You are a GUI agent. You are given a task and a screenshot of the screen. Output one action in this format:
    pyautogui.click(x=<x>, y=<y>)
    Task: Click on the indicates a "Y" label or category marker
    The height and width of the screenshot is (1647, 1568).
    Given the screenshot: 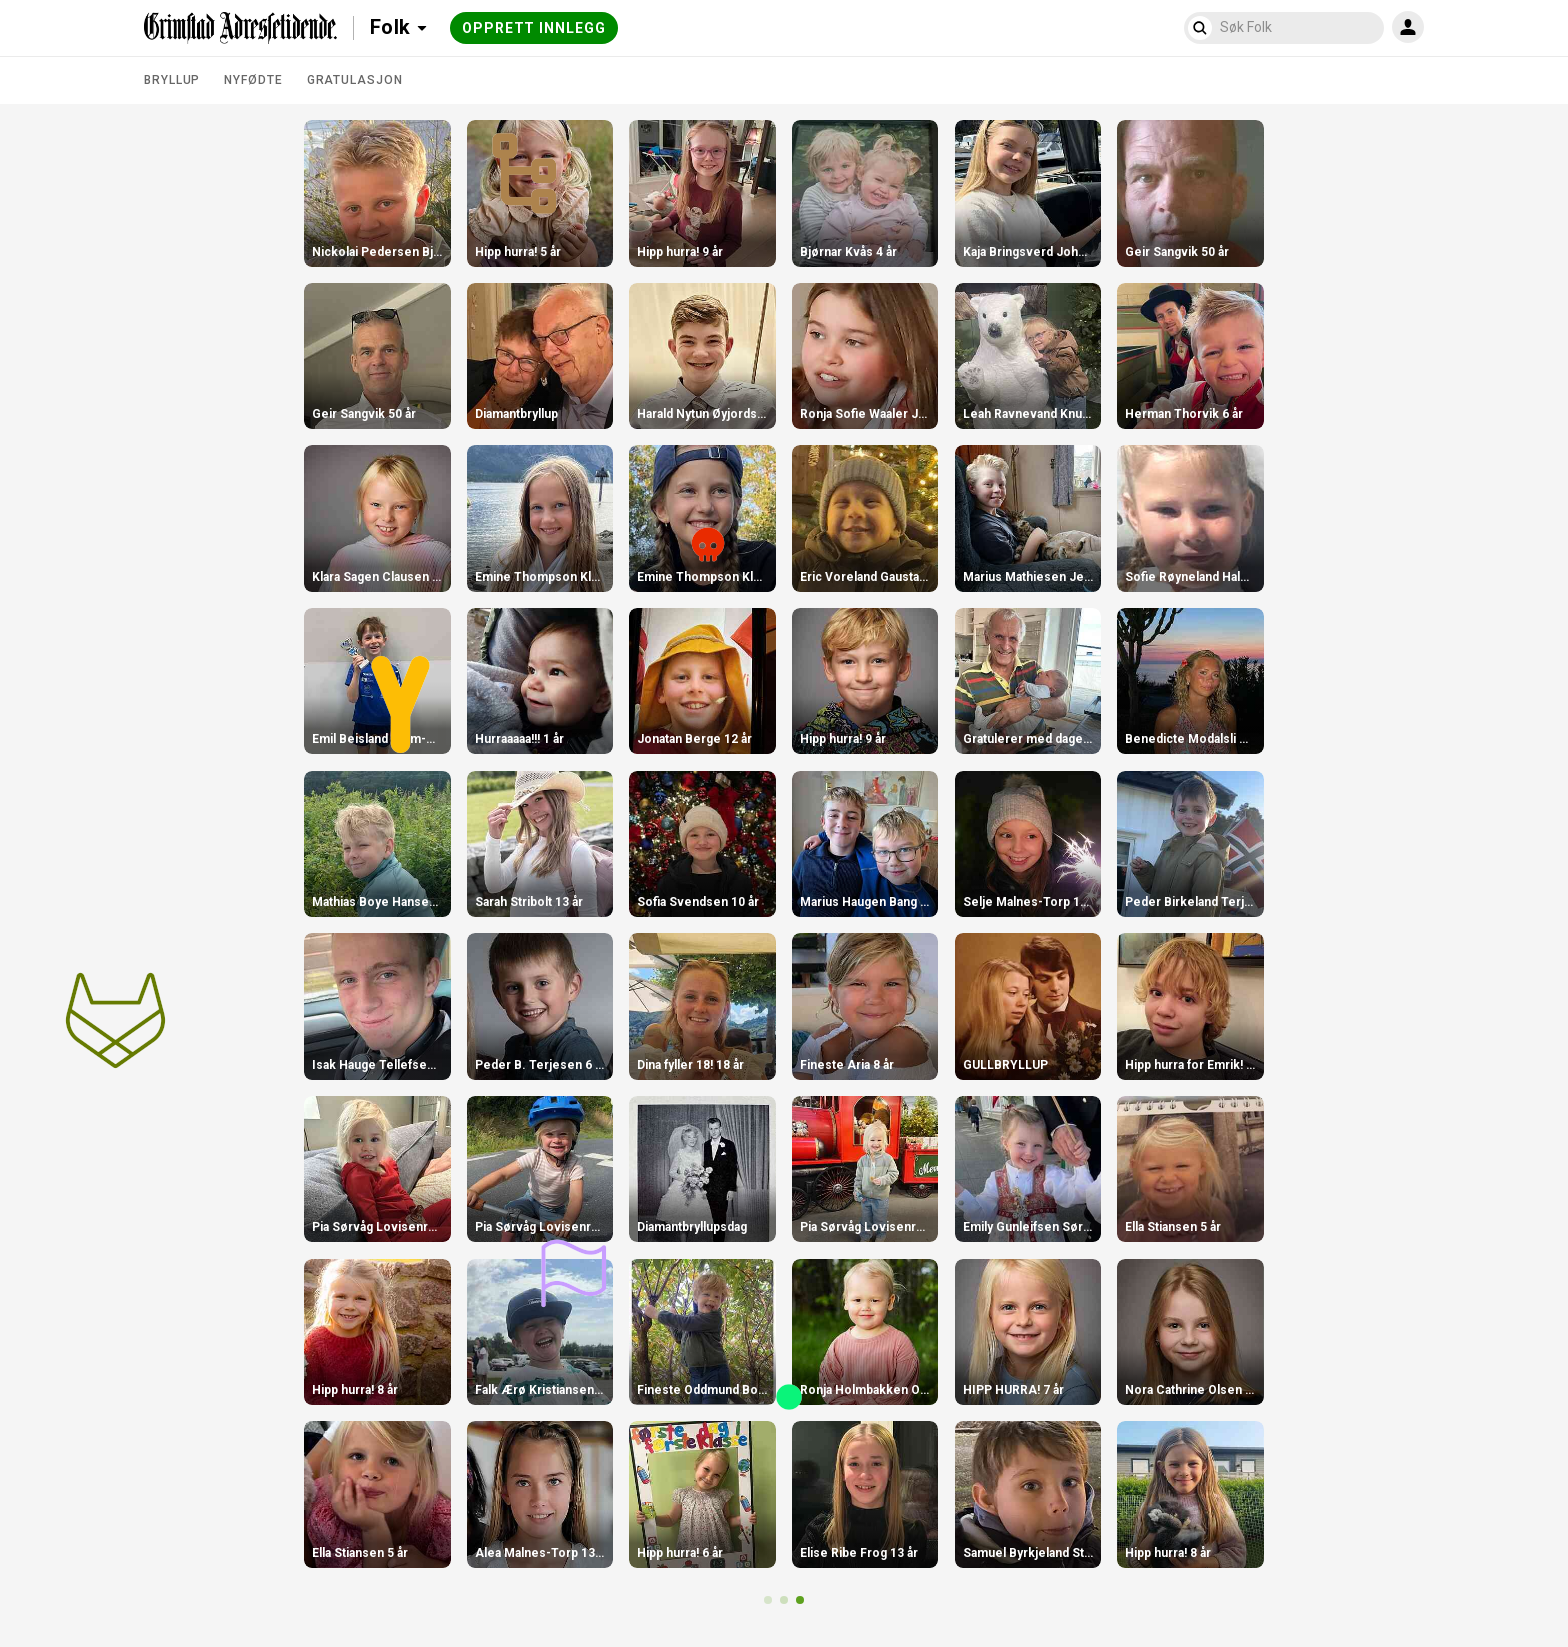 What is the action you would take?
    pyautogui.click(x=400, y=704)
    